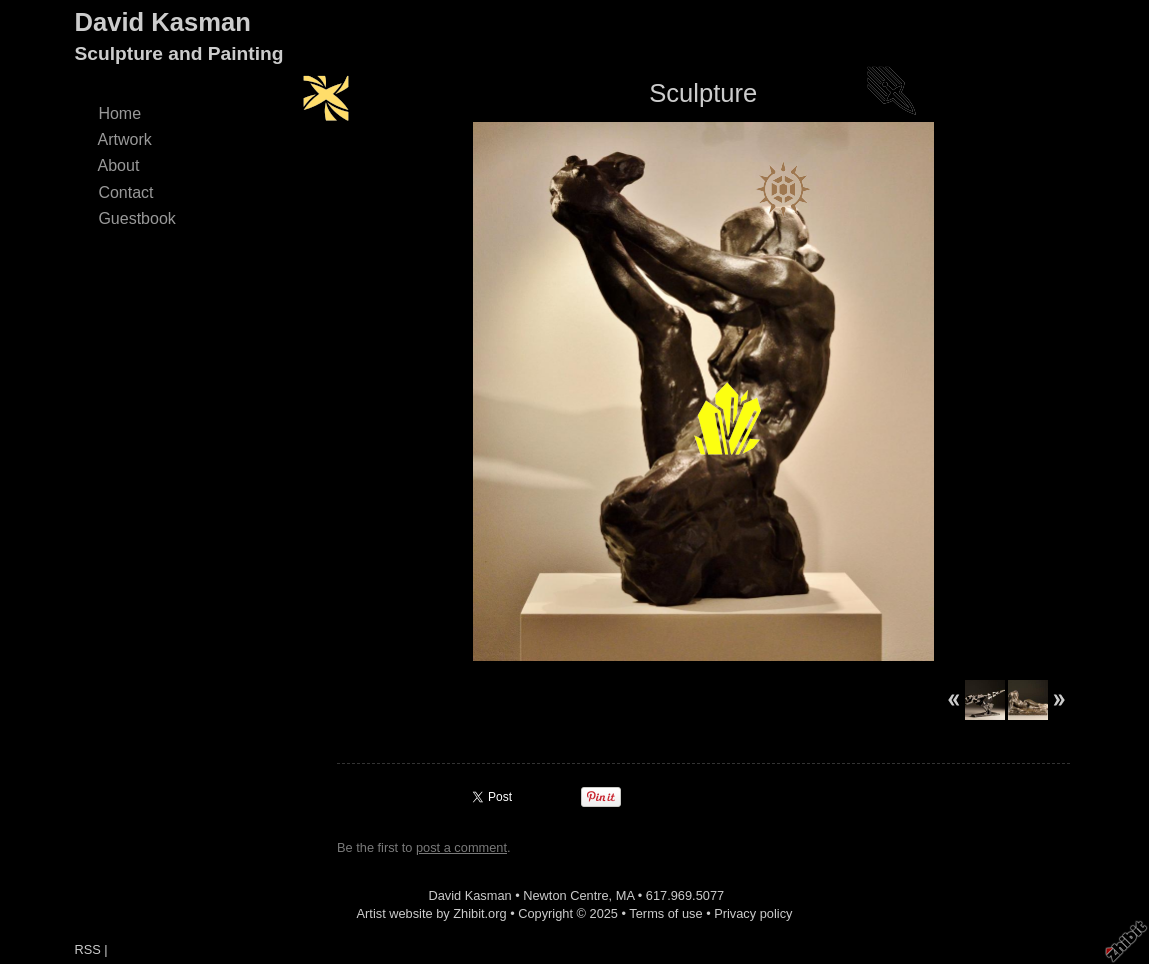 The width and height of the screenshot is (1149, 964). I want to click on view crystal resources or inventory, so click(727, 418).